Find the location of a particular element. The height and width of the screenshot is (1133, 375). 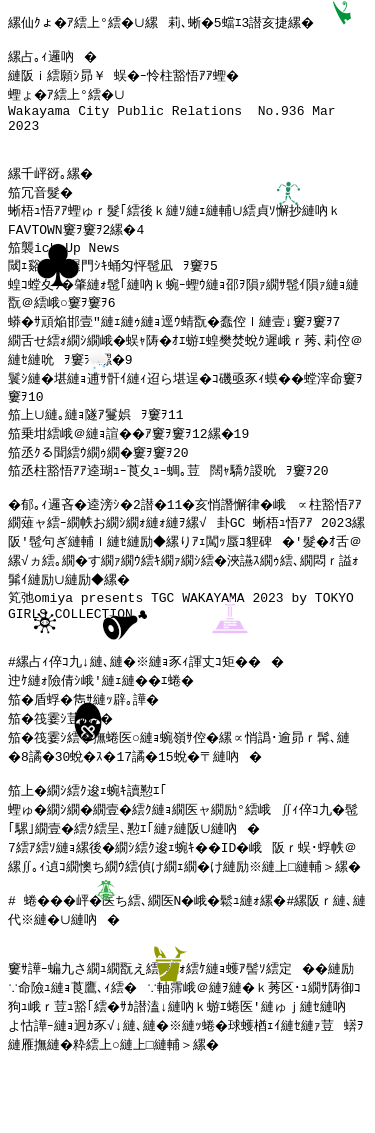

indicates hail weather conditions is located at coordinates (98, 359).